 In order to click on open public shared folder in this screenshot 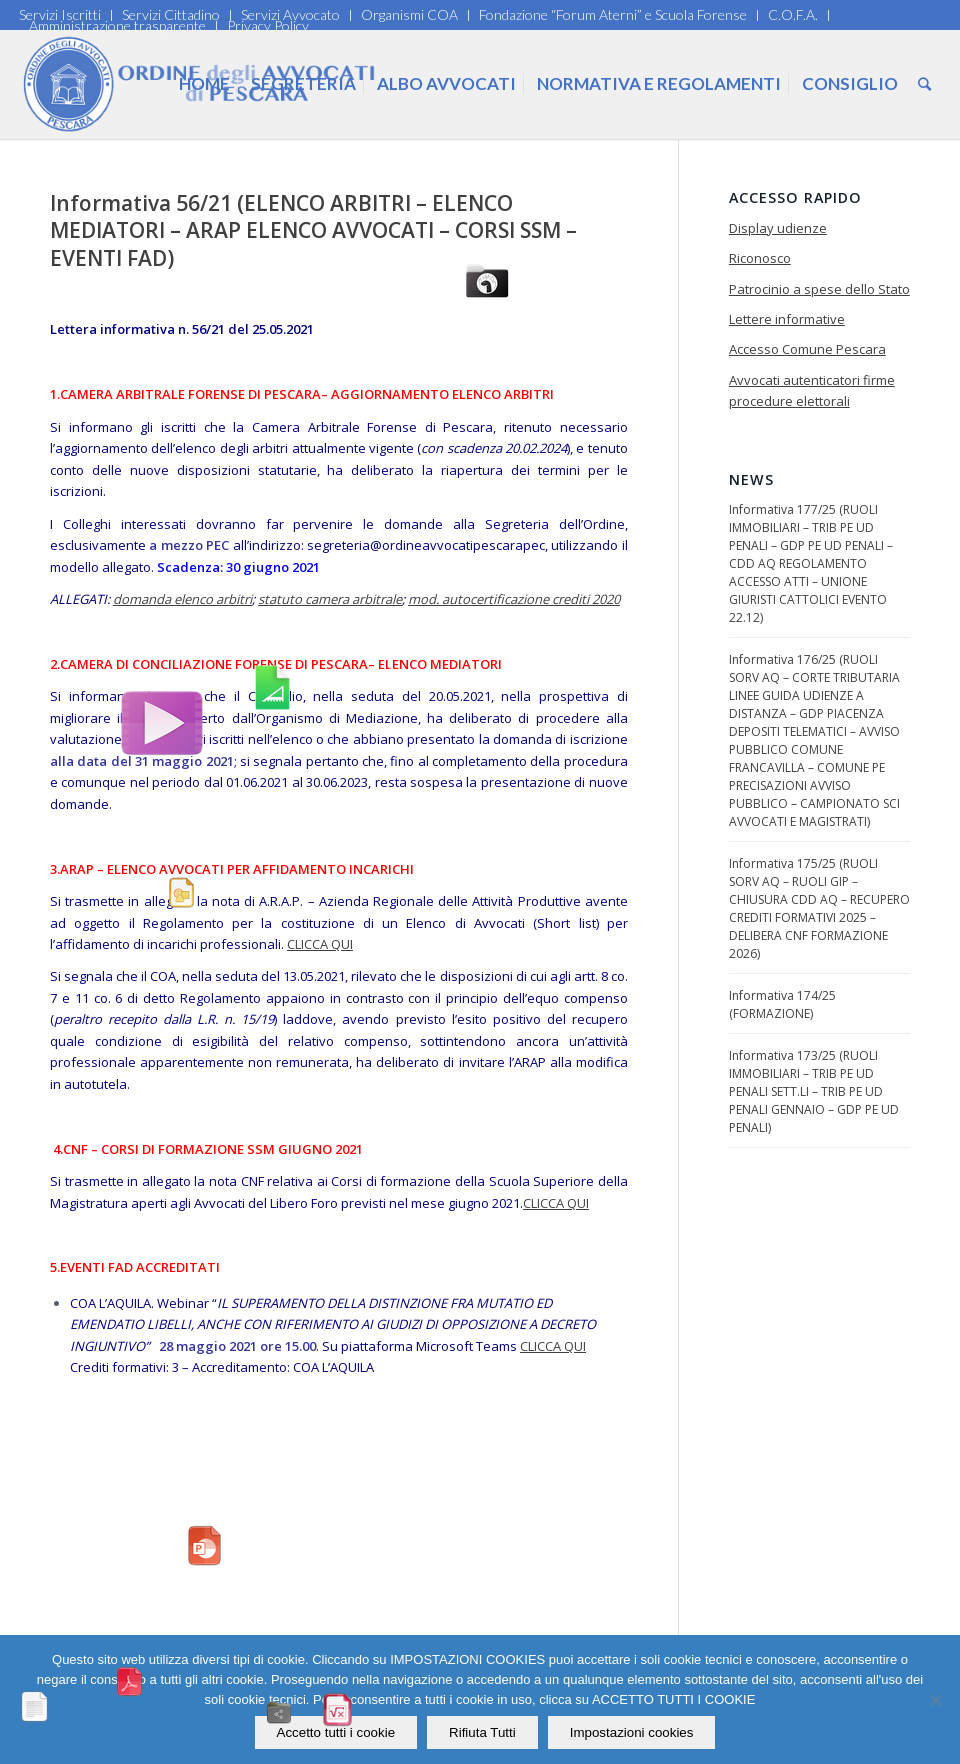, I will do `click(279, 1712)`.